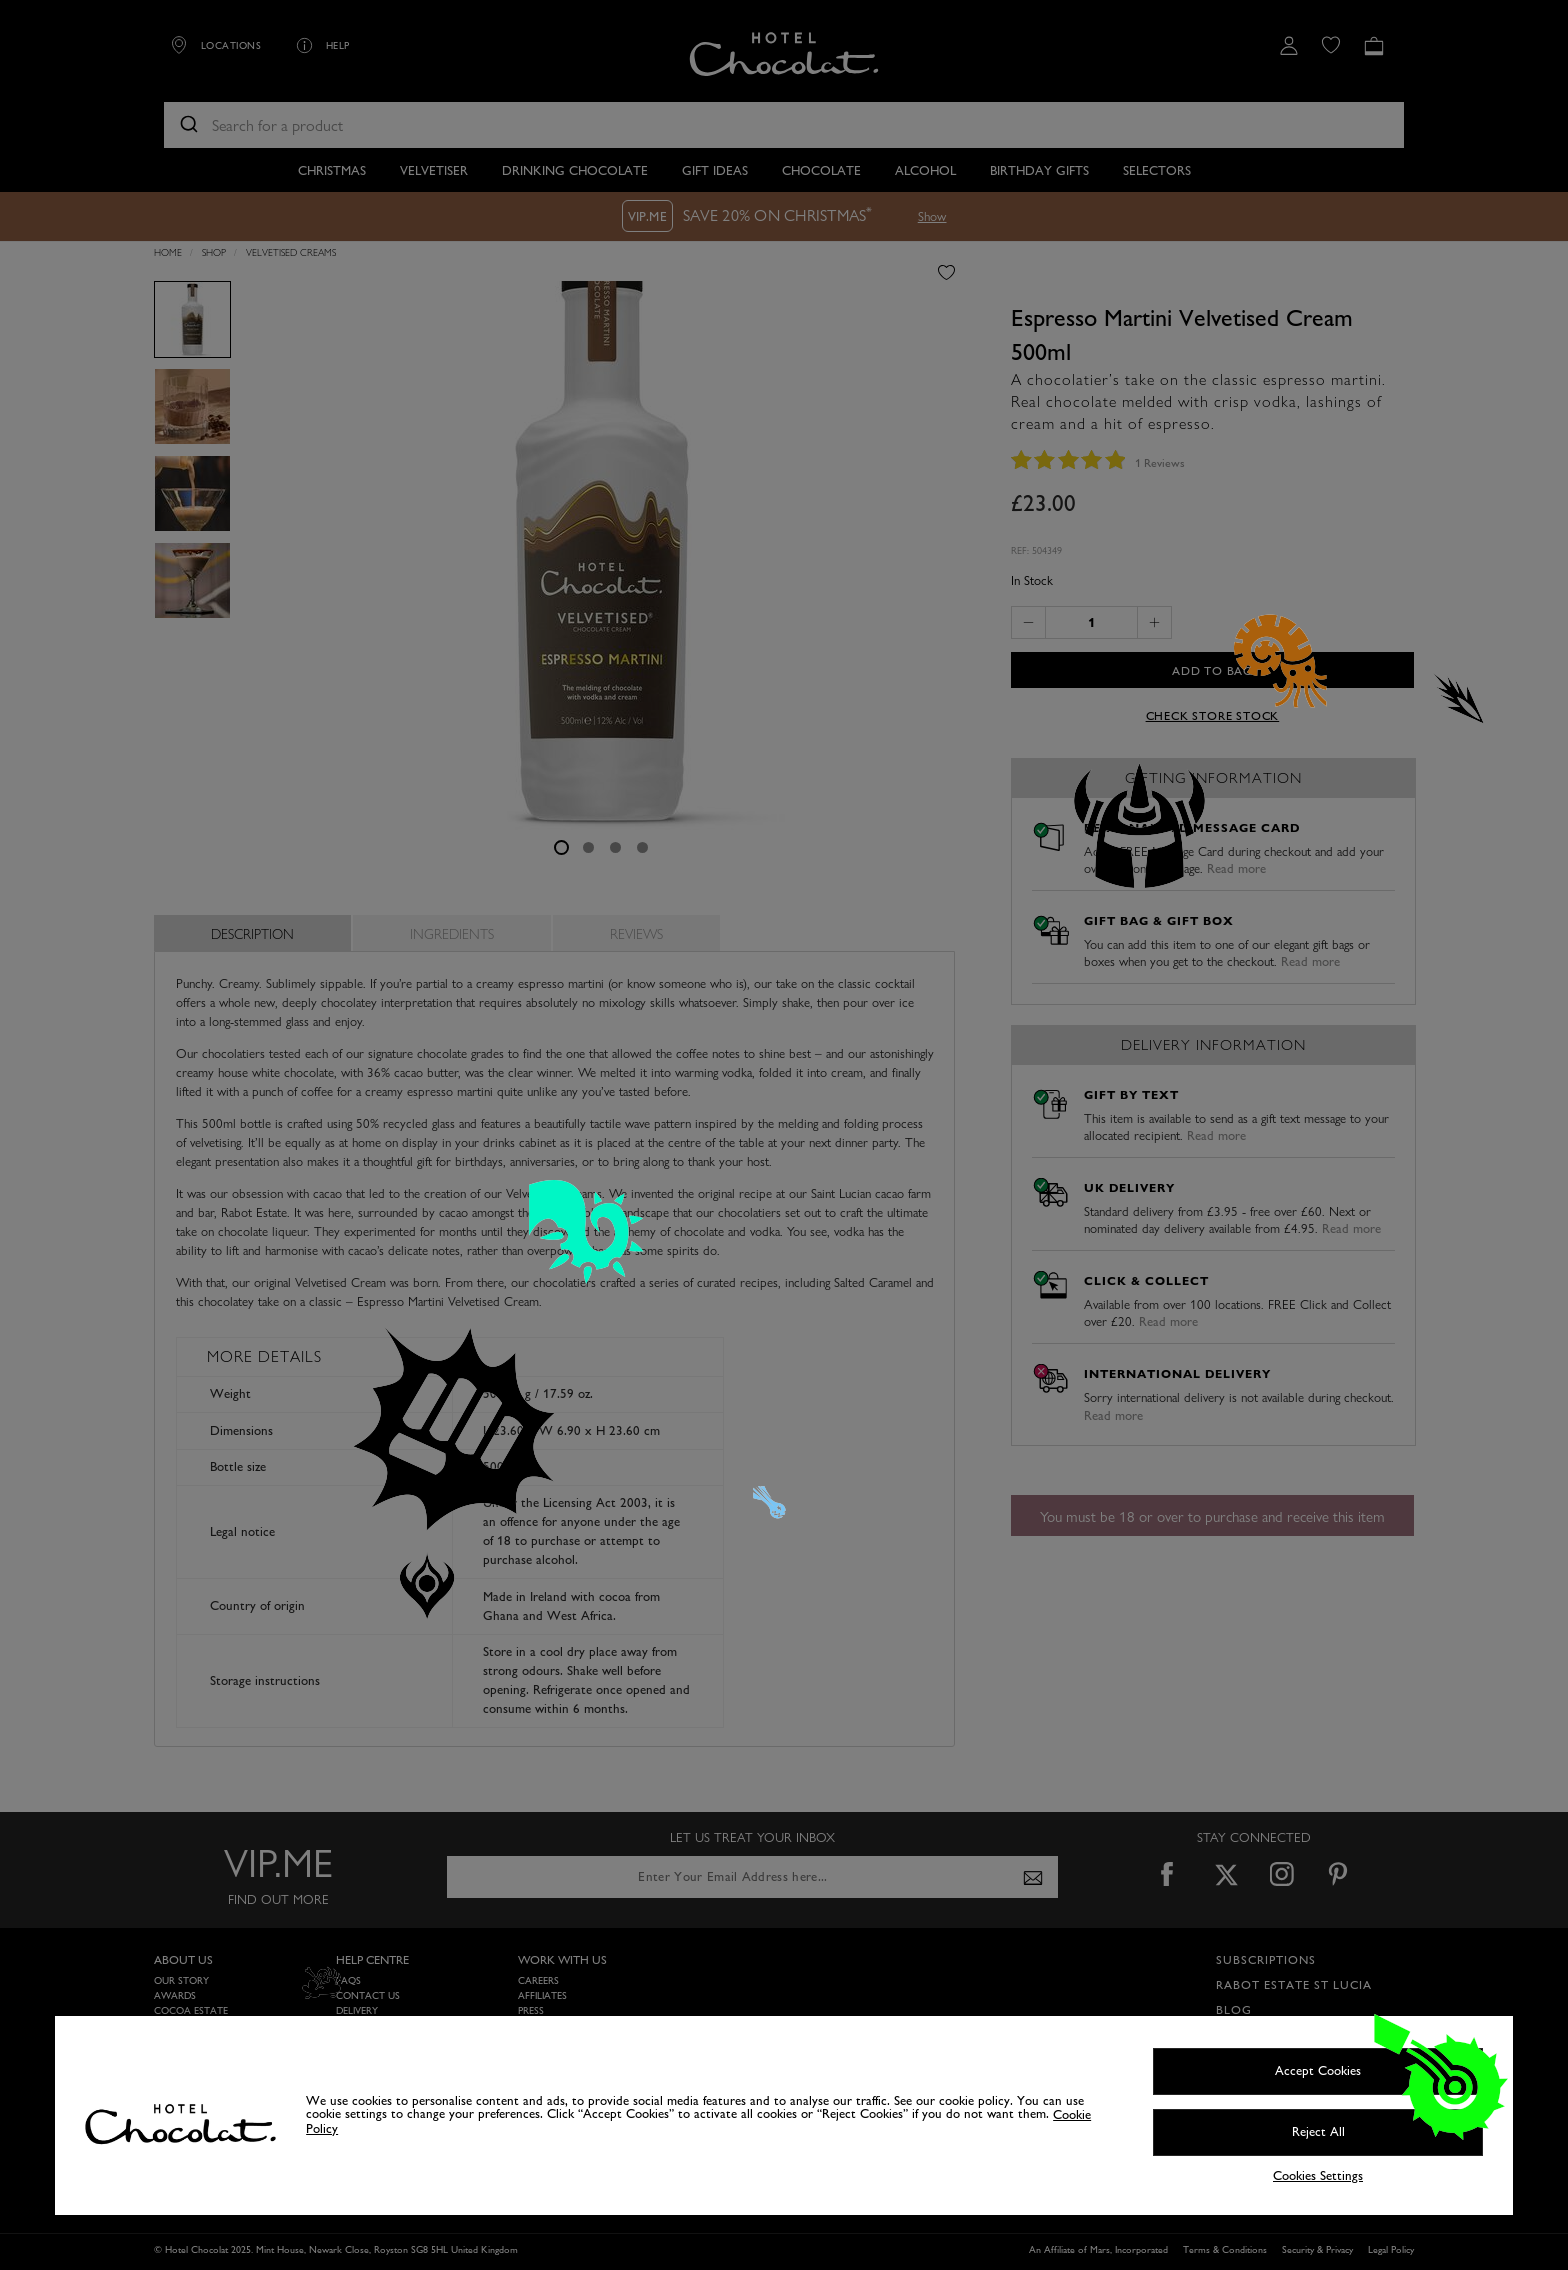 The height and width of the screenshot is (2270, 1568). Describe the element at coordinates (321, 1979) in the screenshot. I see `indicates hazardous or toxic content` at that location.